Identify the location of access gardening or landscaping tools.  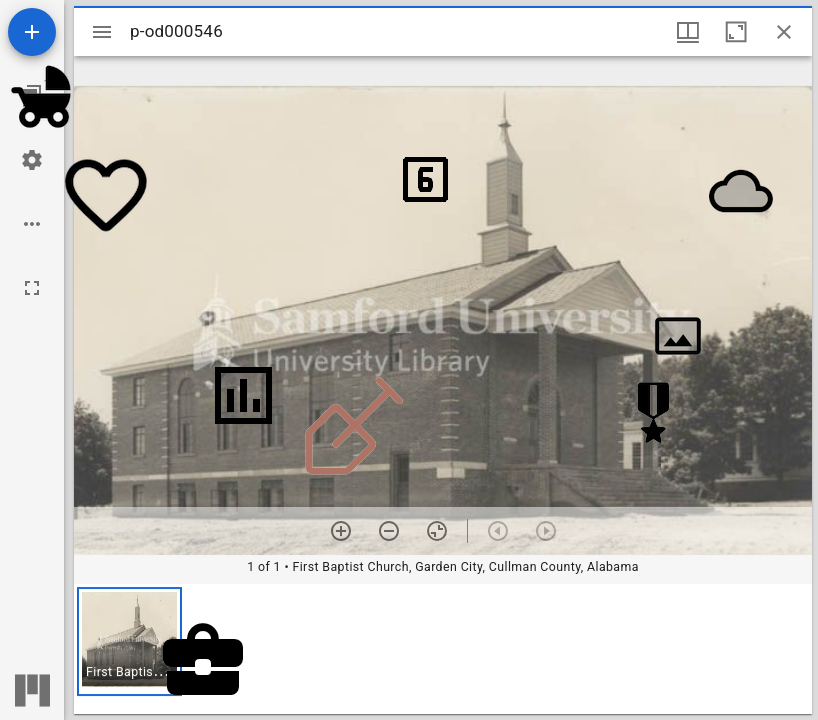
(352, 427).